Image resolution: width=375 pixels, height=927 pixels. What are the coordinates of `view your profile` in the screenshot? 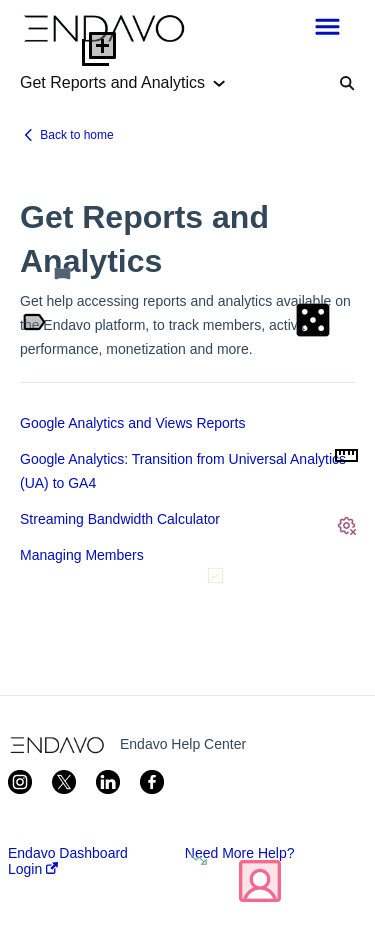 It's located at (260, 881).